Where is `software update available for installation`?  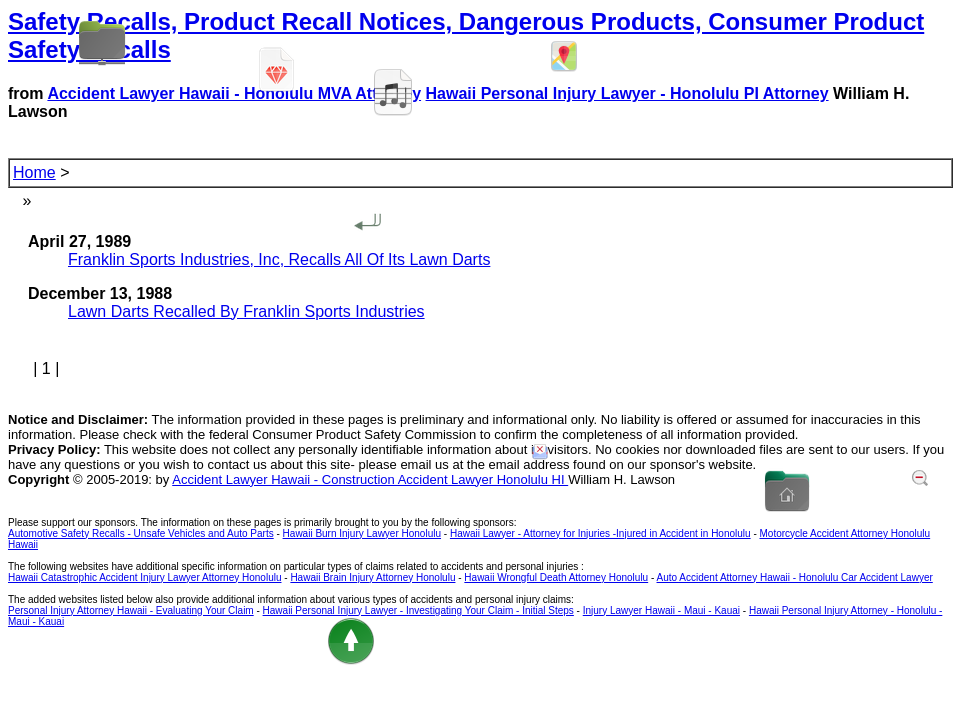
software update available for installation is located at coordinates (351, 641).